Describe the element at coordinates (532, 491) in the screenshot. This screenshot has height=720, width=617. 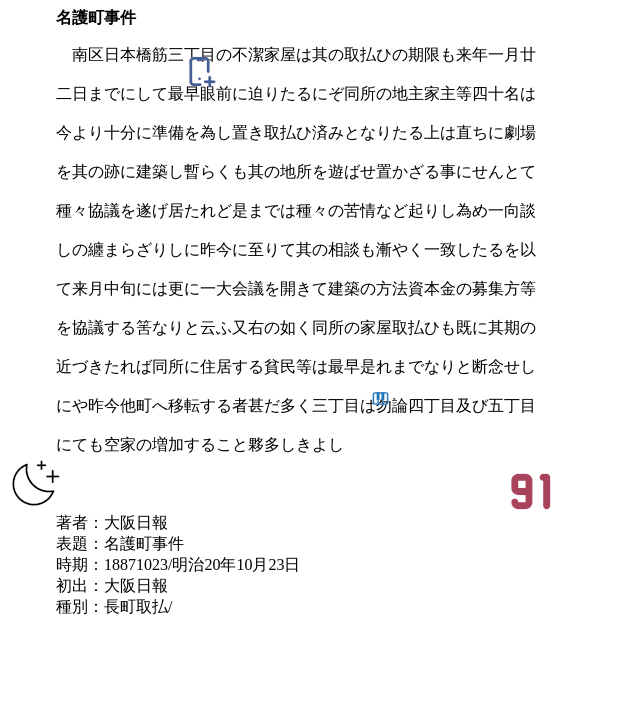
I see `indicates 91 unread notifications or items` at that location.